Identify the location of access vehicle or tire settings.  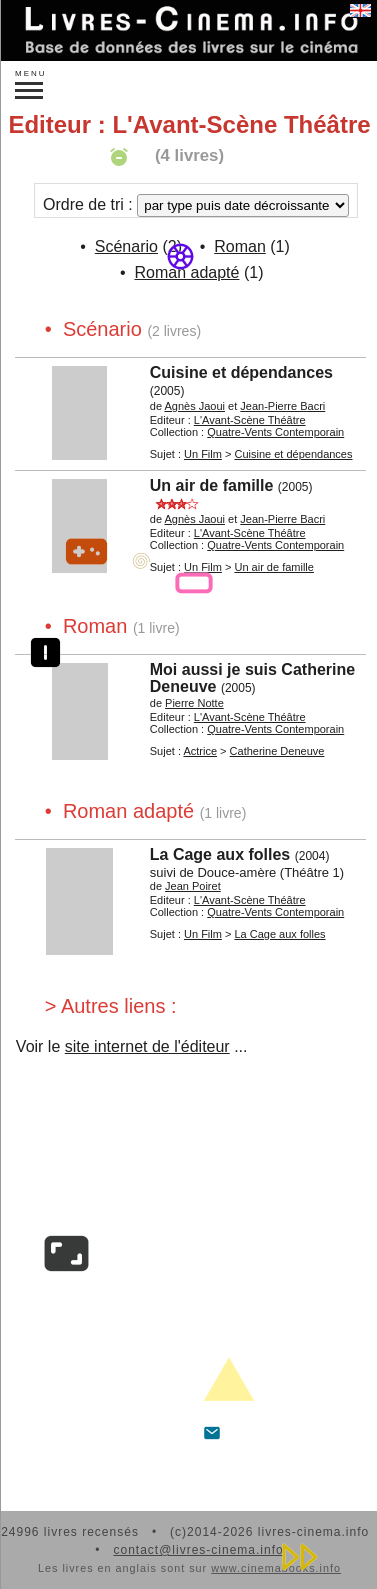
(180, 256).